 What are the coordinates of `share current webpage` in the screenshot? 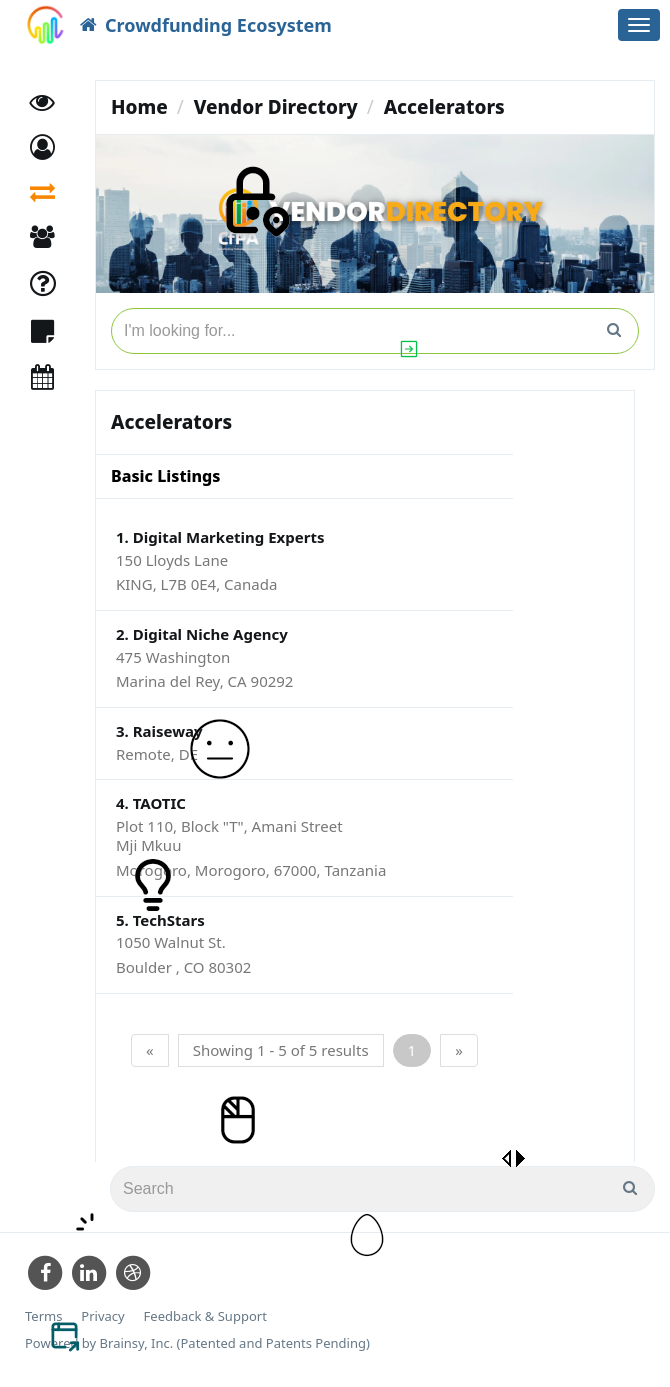 It's located at (64, 1335).